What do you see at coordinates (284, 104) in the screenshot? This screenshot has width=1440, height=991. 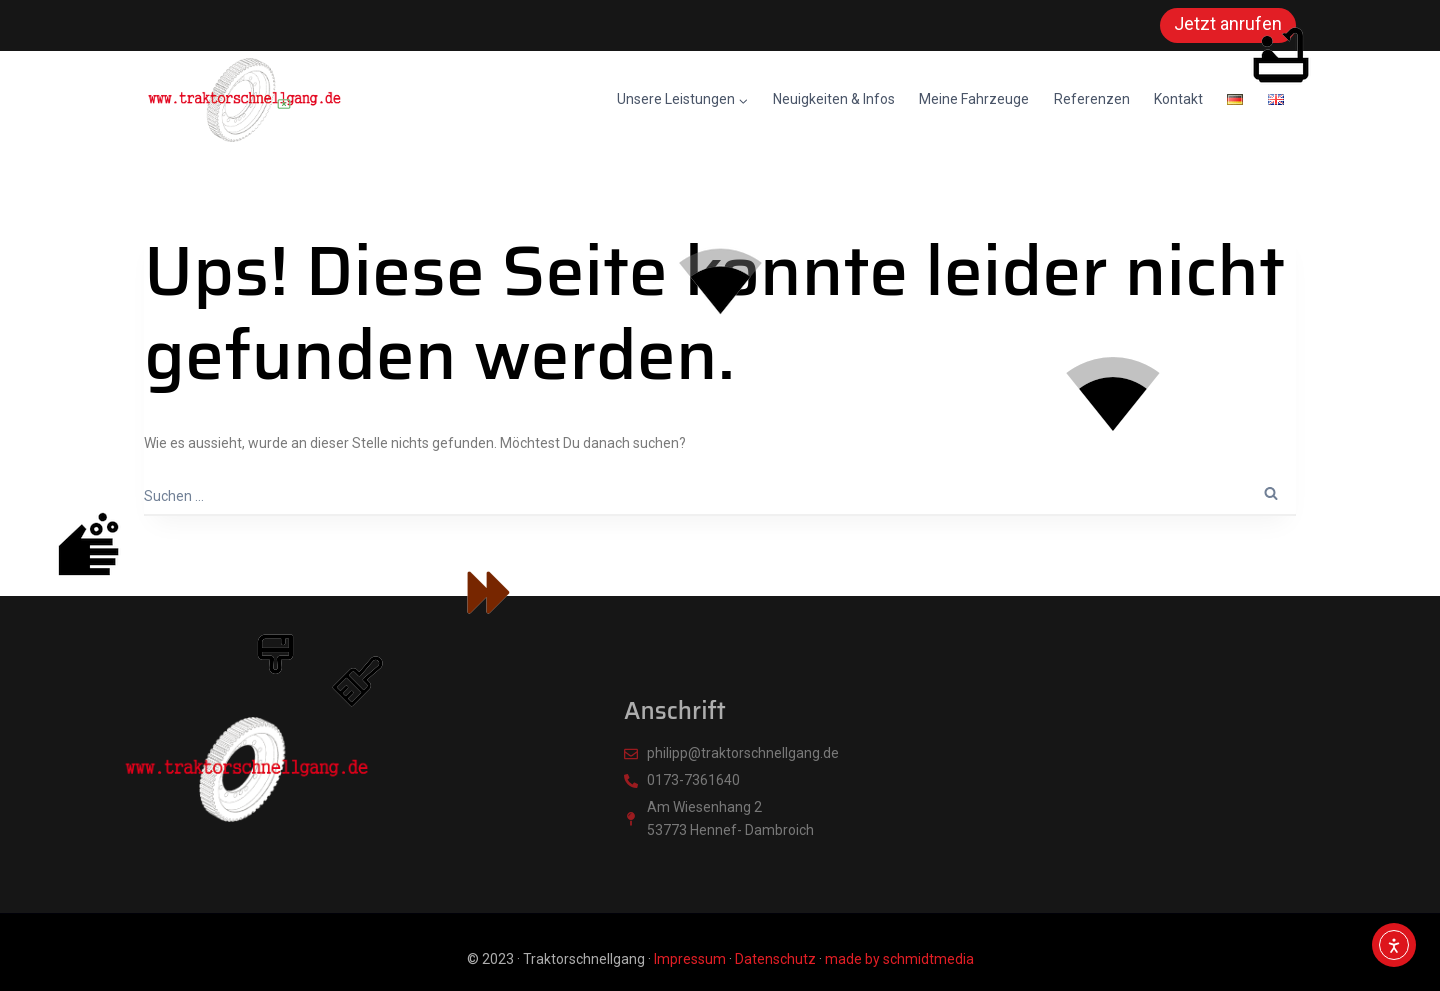 I see `close or dismiss a window` at bounding box center [284, 104].